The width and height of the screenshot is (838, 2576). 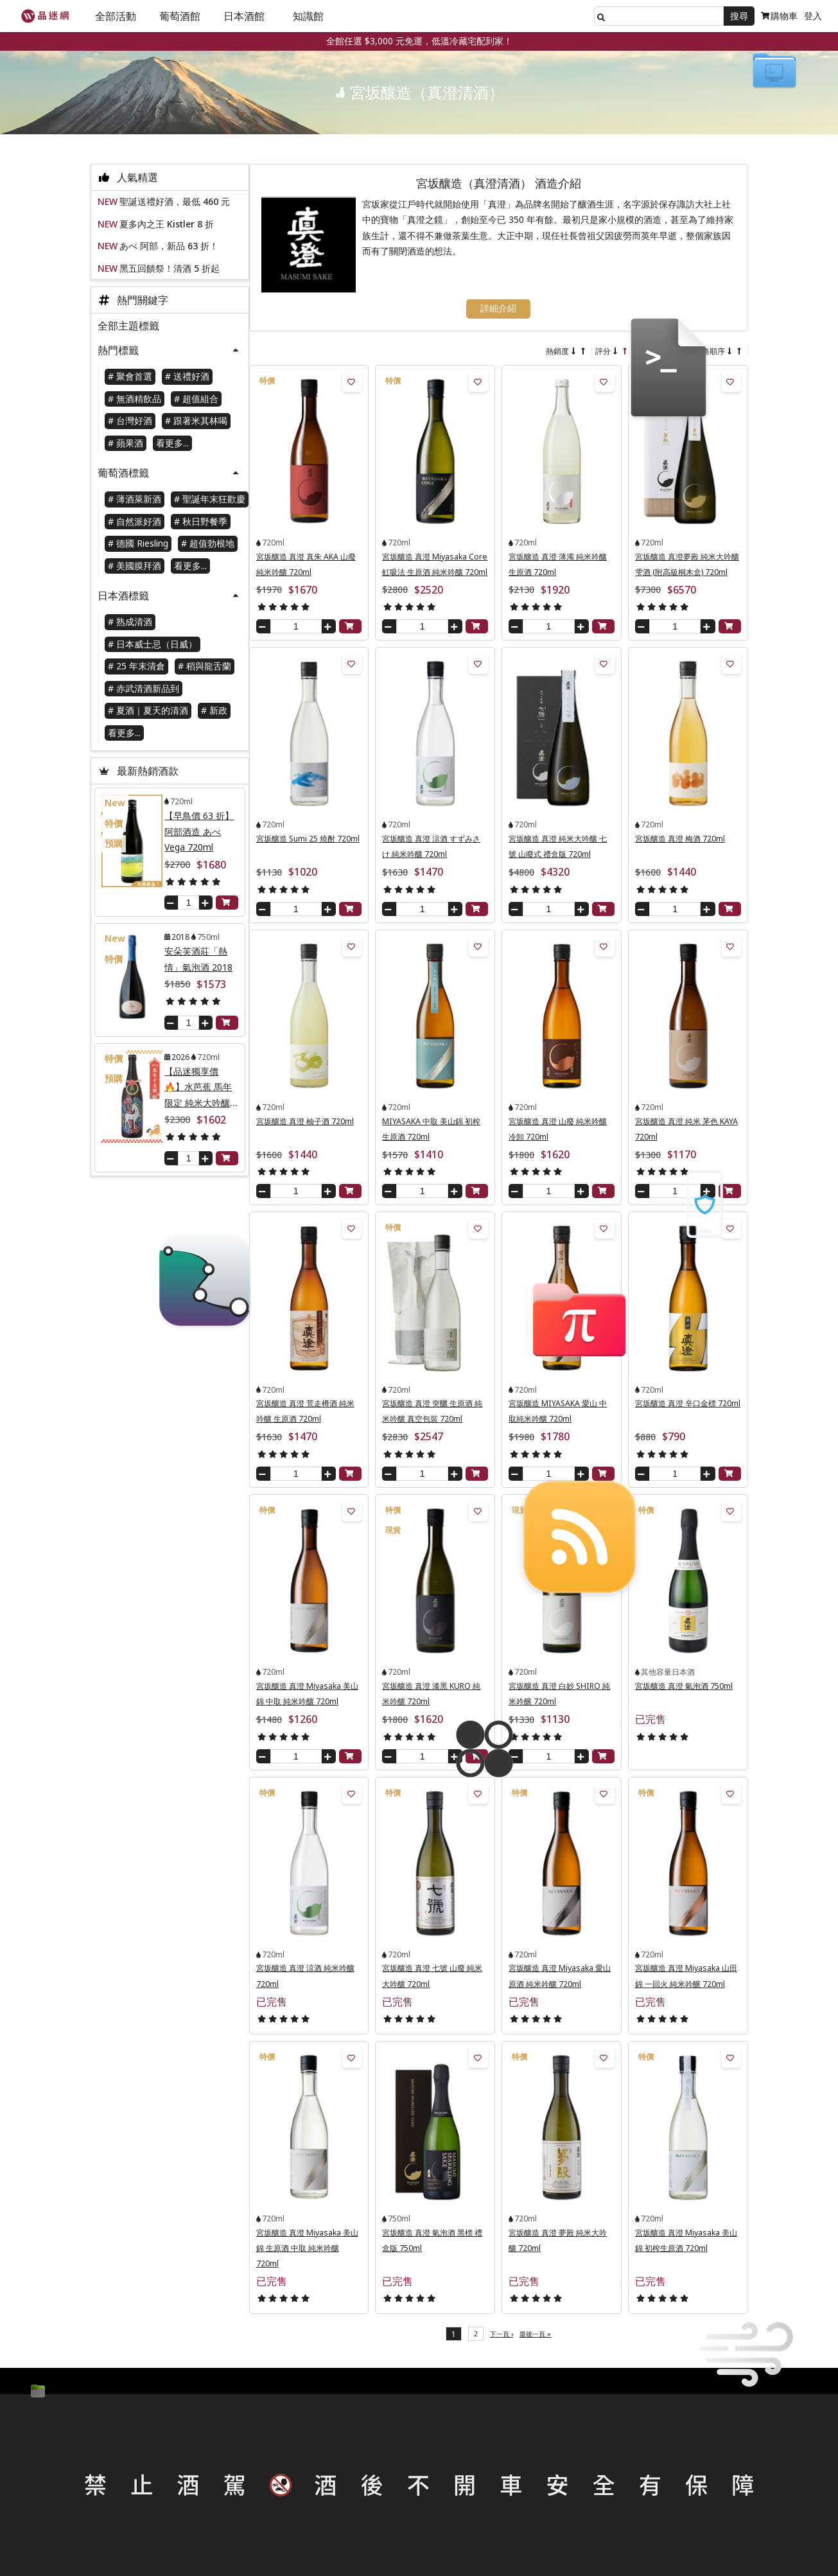 What do you see at coordinates (579, 1322) in the screenshot?
I see `open mathematics folder` at bounding box center [579, 1322].